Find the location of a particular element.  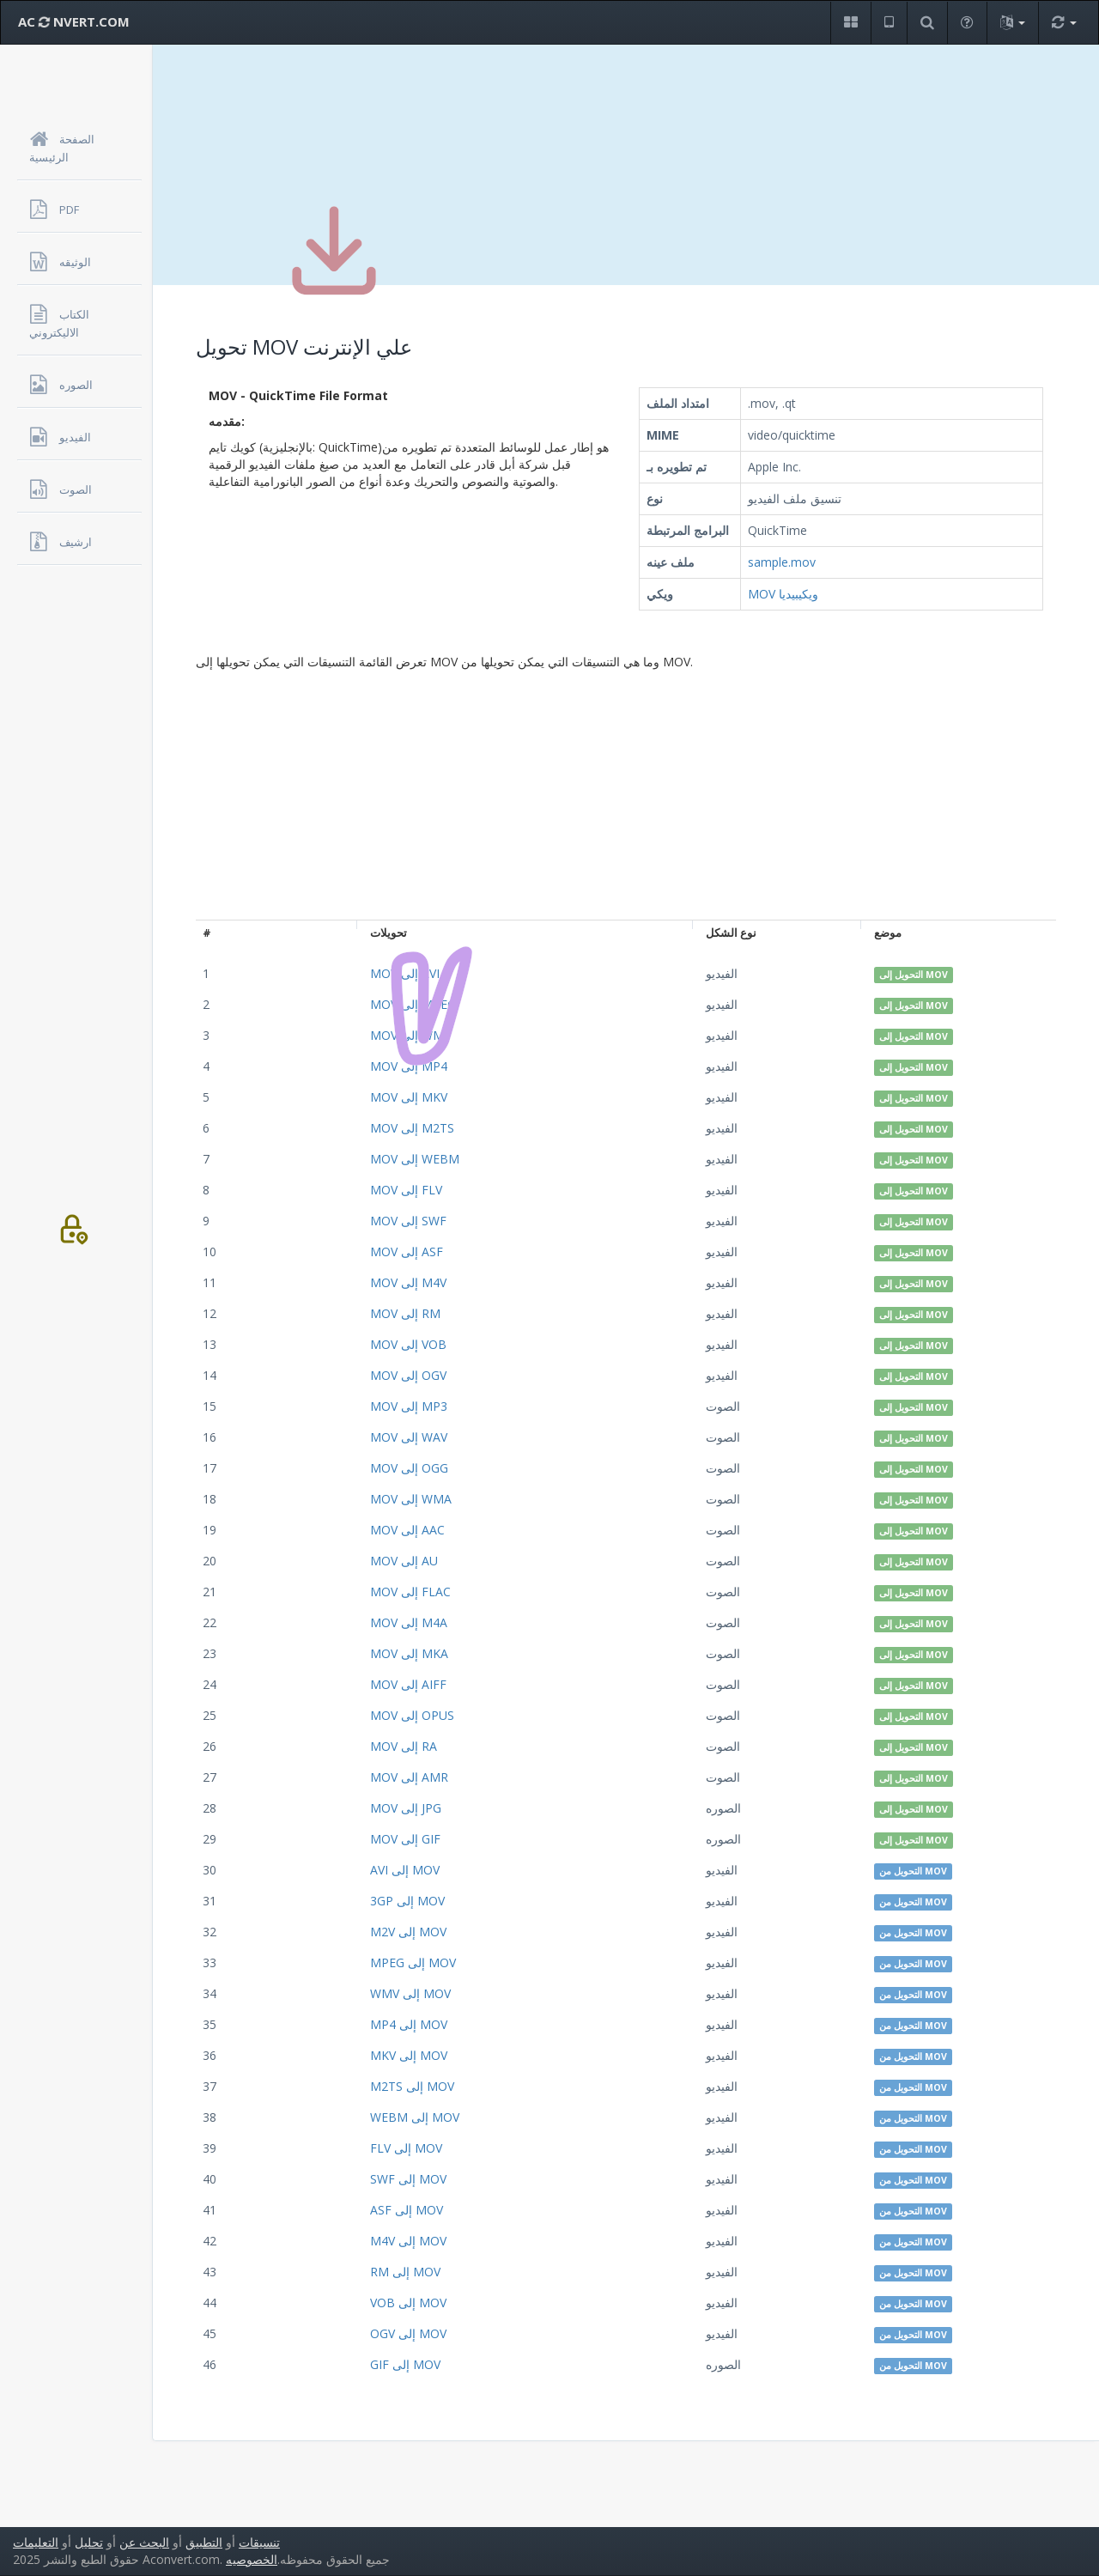

set a location-based lock or security trigger is located at coordinates (72, 1229).